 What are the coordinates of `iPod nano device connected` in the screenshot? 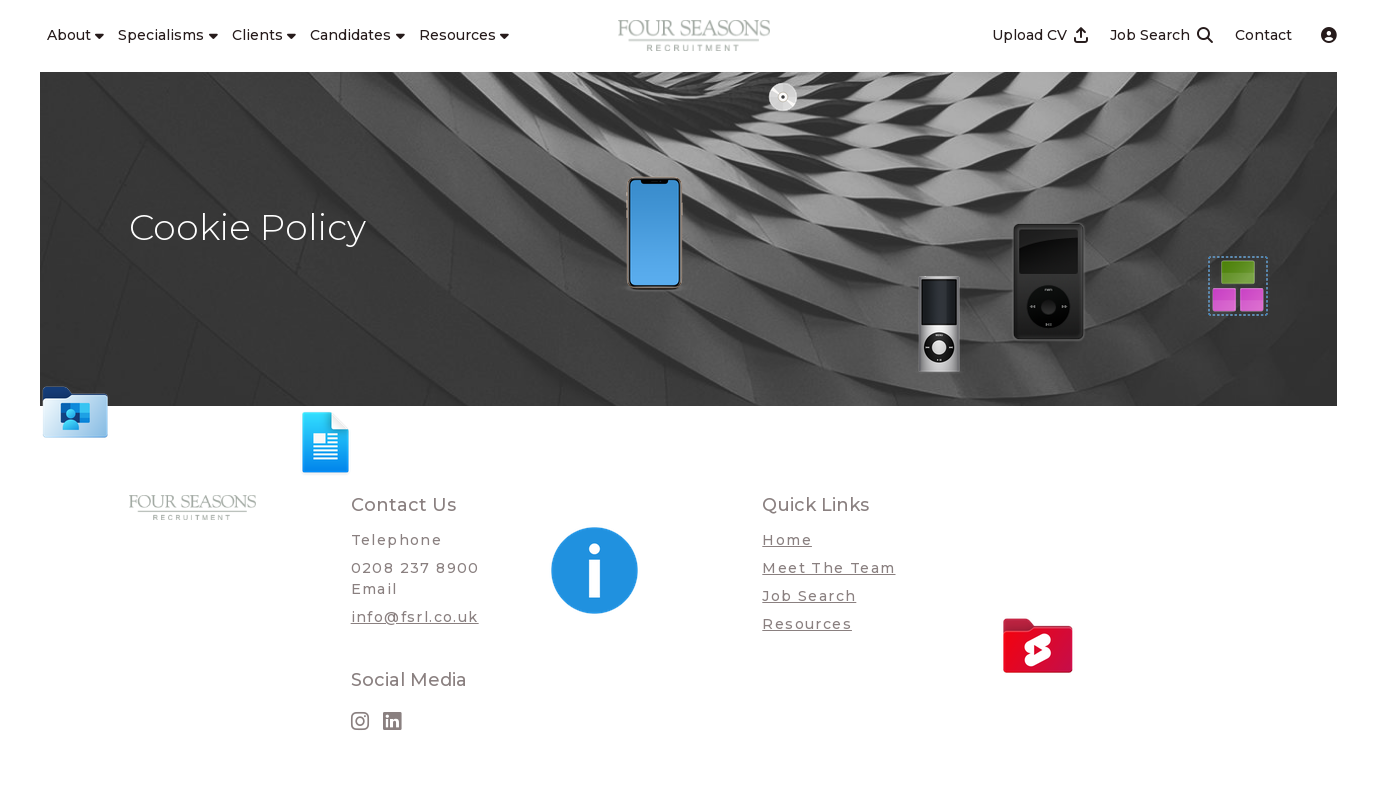 It's located at (938, 325).